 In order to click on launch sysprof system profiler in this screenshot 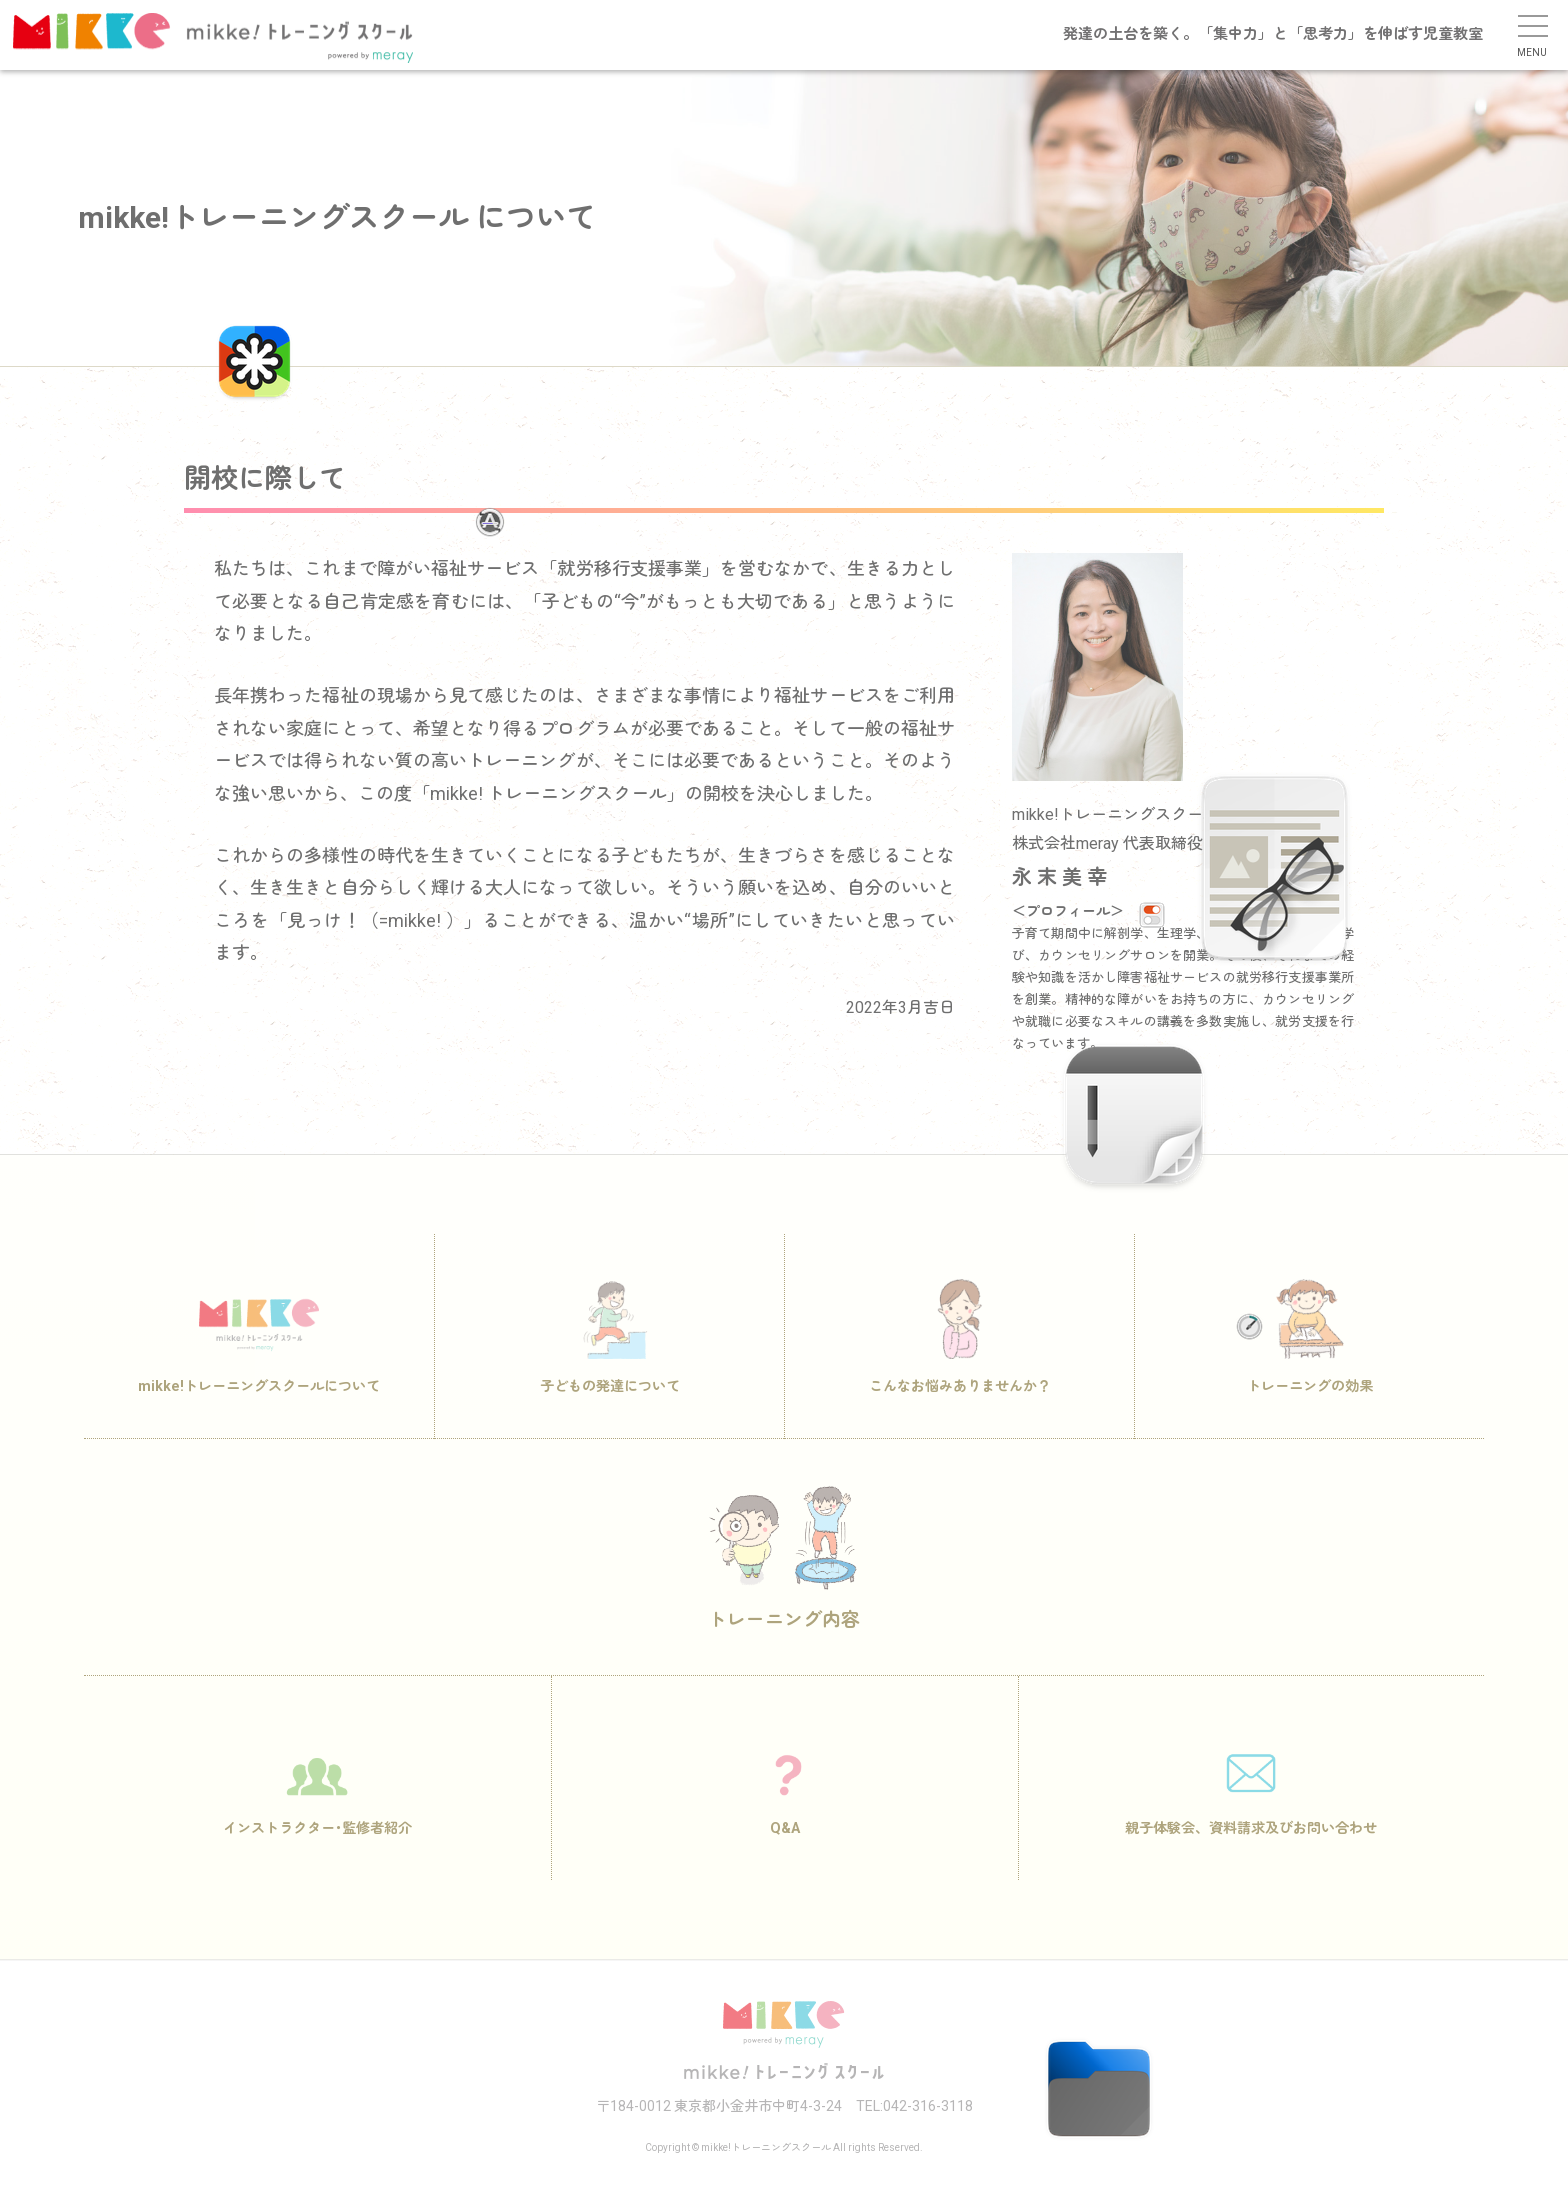, I will do `click(1249, 1326)`.